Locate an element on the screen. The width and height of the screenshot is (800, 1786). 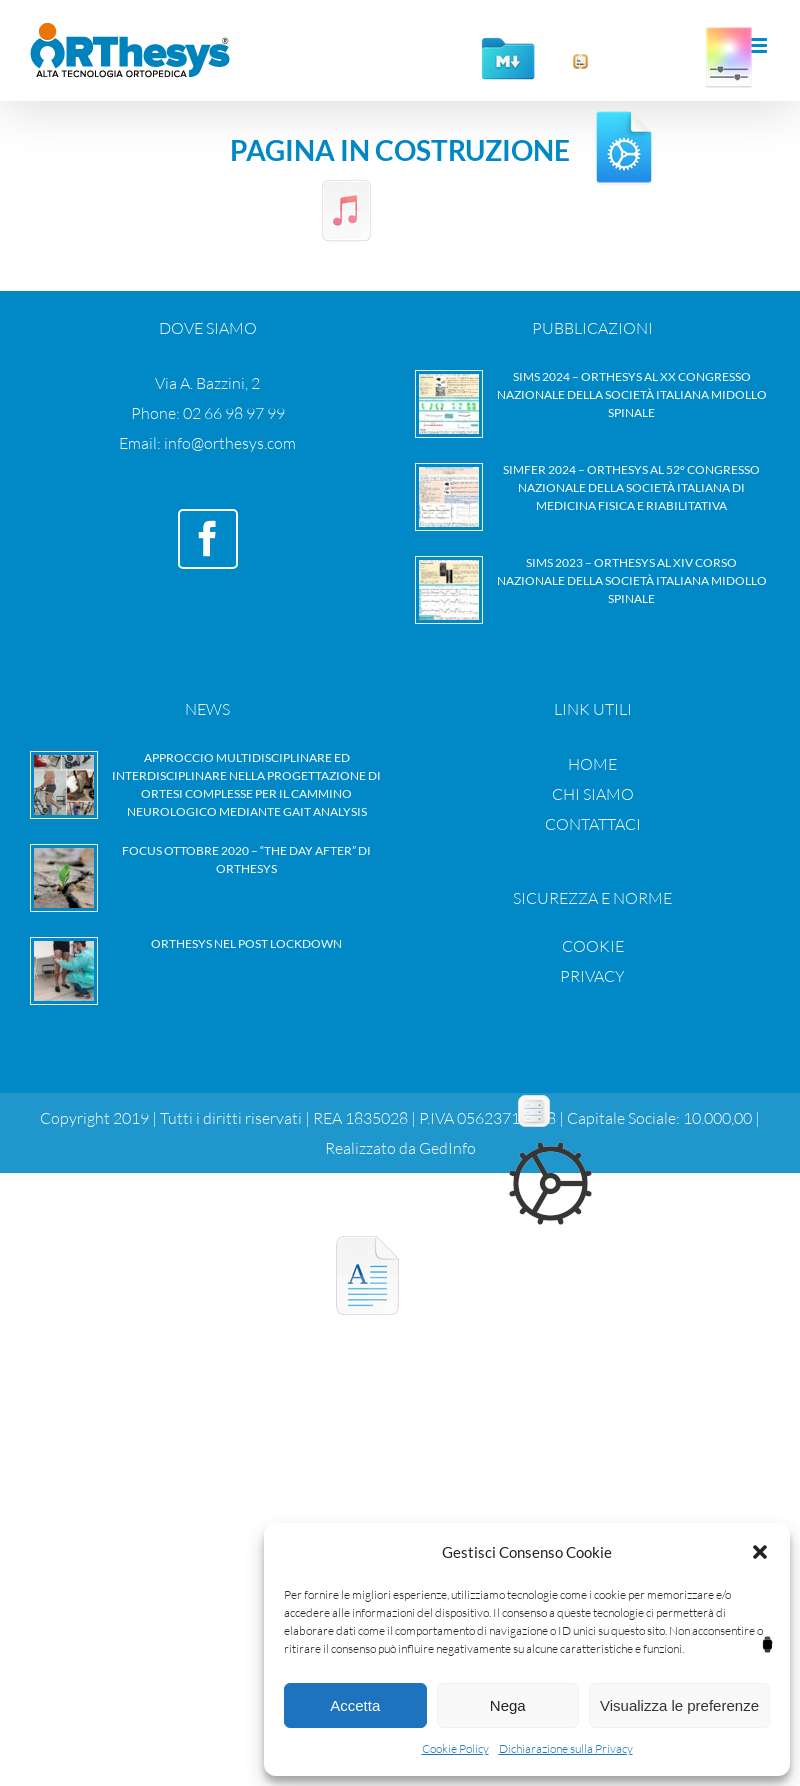
adjust color preset or gradient settings is located at coordinates (729, 57).